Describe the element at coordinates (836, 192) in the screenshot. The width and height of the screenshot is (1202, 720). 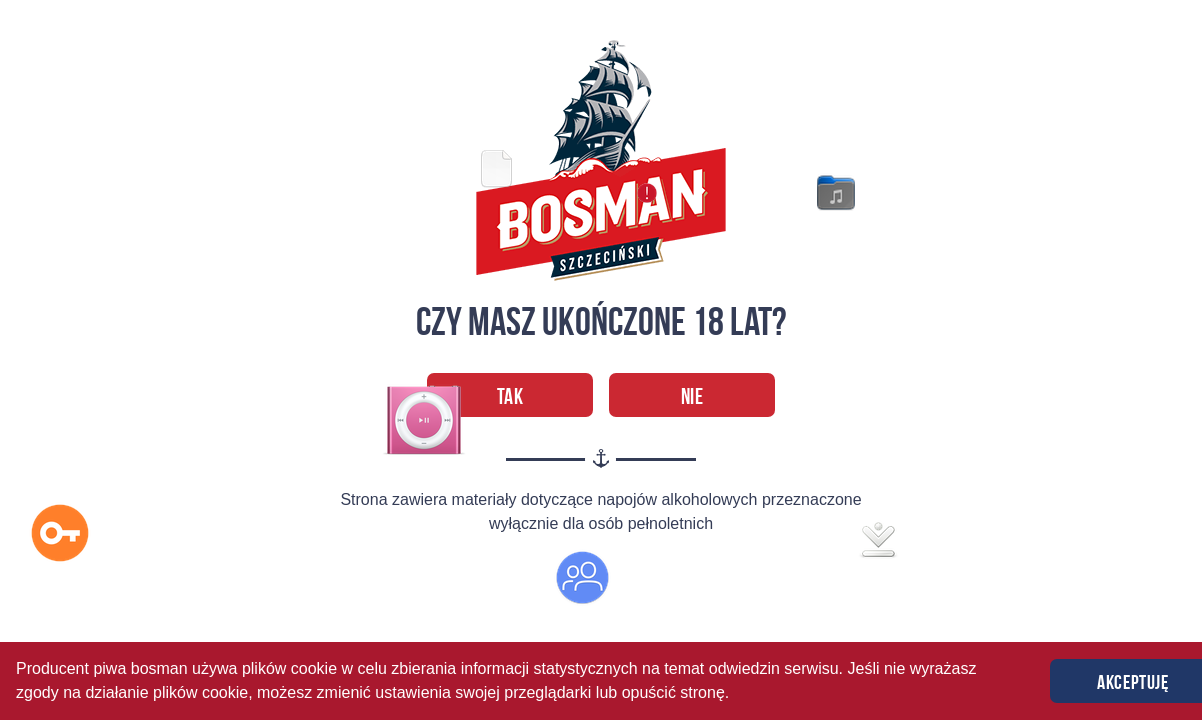
I see `open your music folder` at that location.